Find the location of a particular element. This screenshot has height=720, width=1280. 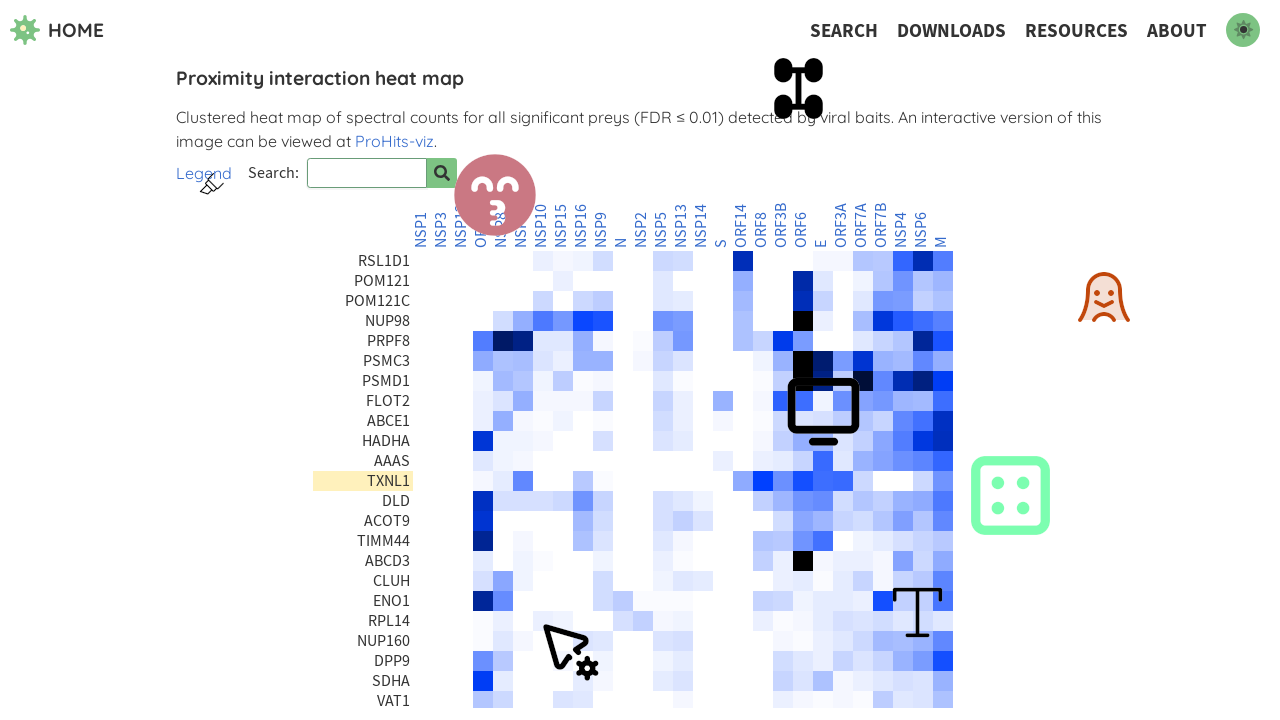

highlight or mark selected text is located at coordinates (211, 185).